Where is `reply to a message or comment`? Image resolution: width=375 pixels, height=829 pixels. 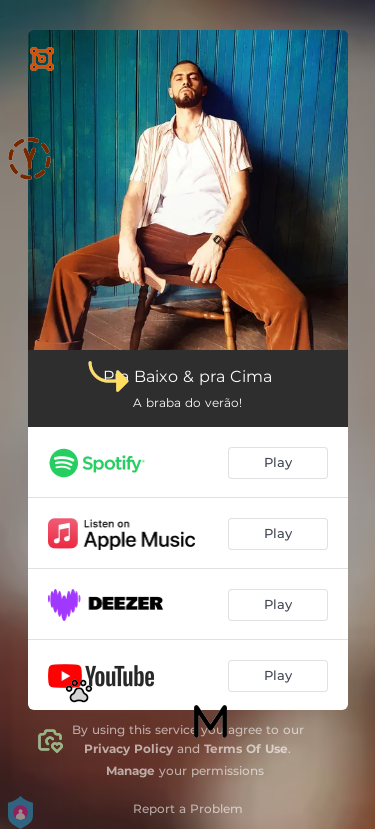 reply to a message or comment is located at coordinates (108, 376).